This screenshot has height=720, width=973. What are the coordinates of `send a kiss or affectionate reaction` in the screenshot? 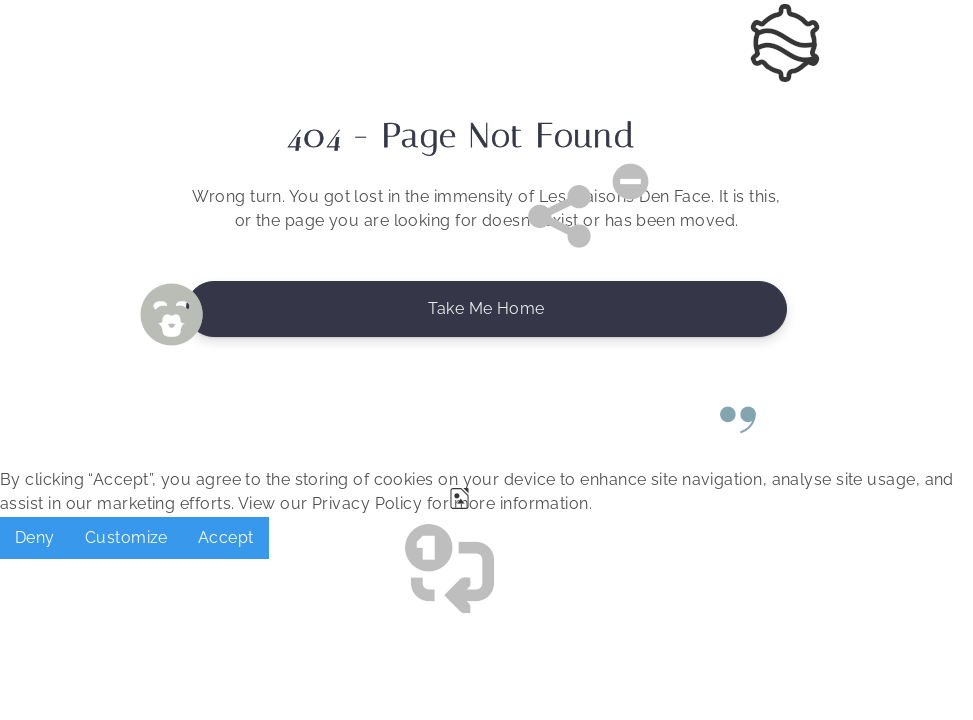 It's located at (171, 314).